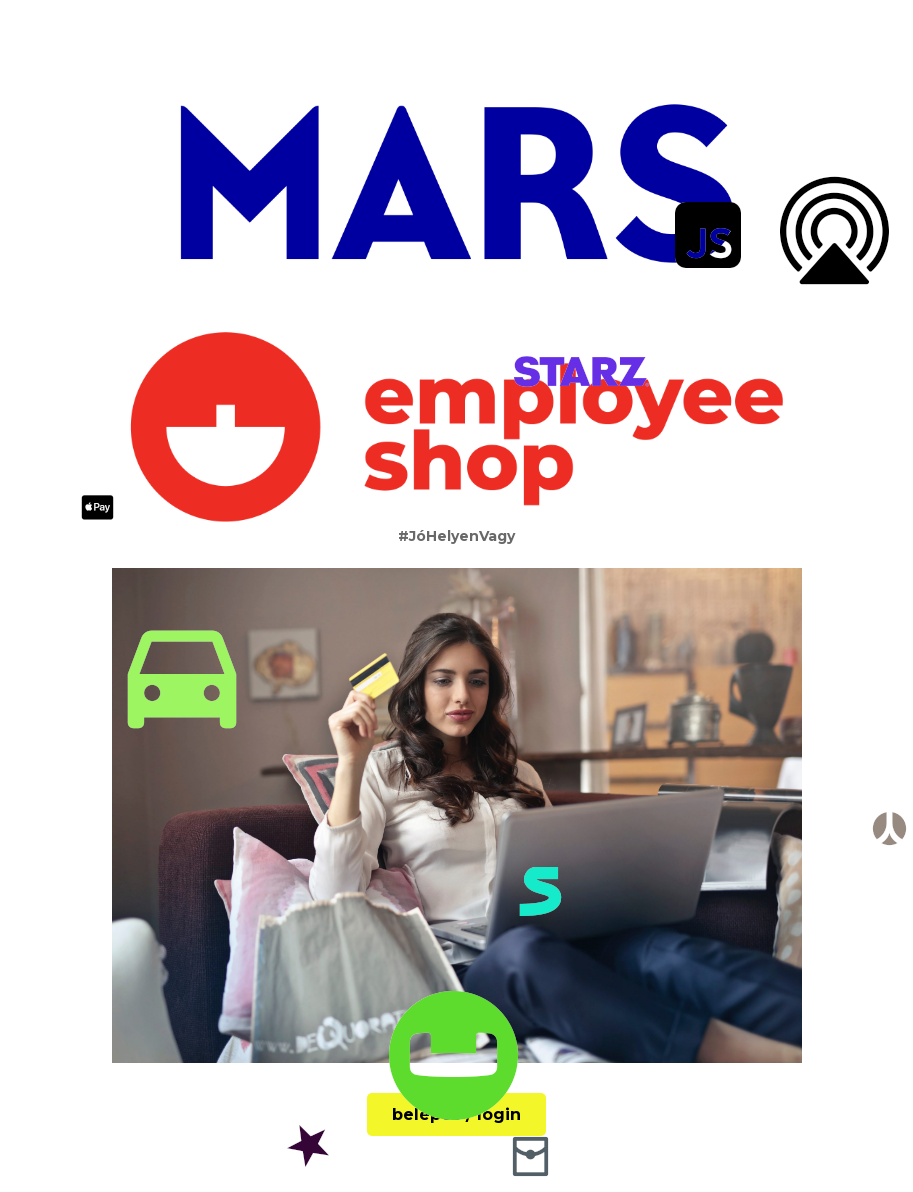  I want to click on open the Starz streaming app, so click(581, 371).